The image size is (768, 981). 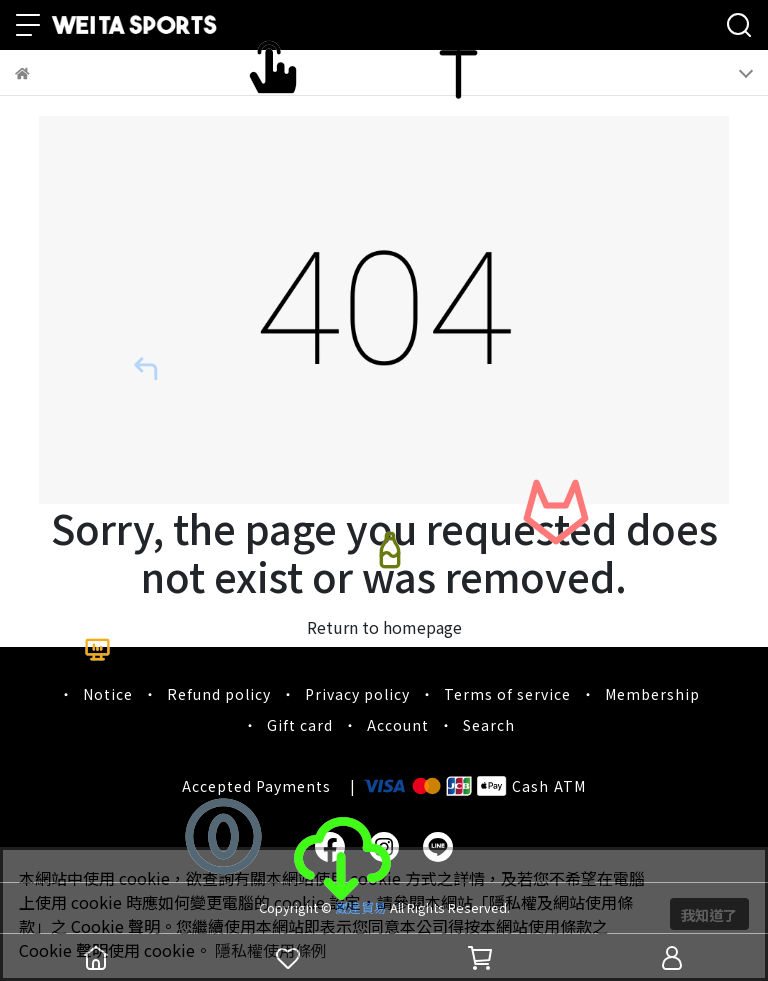 I want to click on open opera browser, so click(x=223, y=836).